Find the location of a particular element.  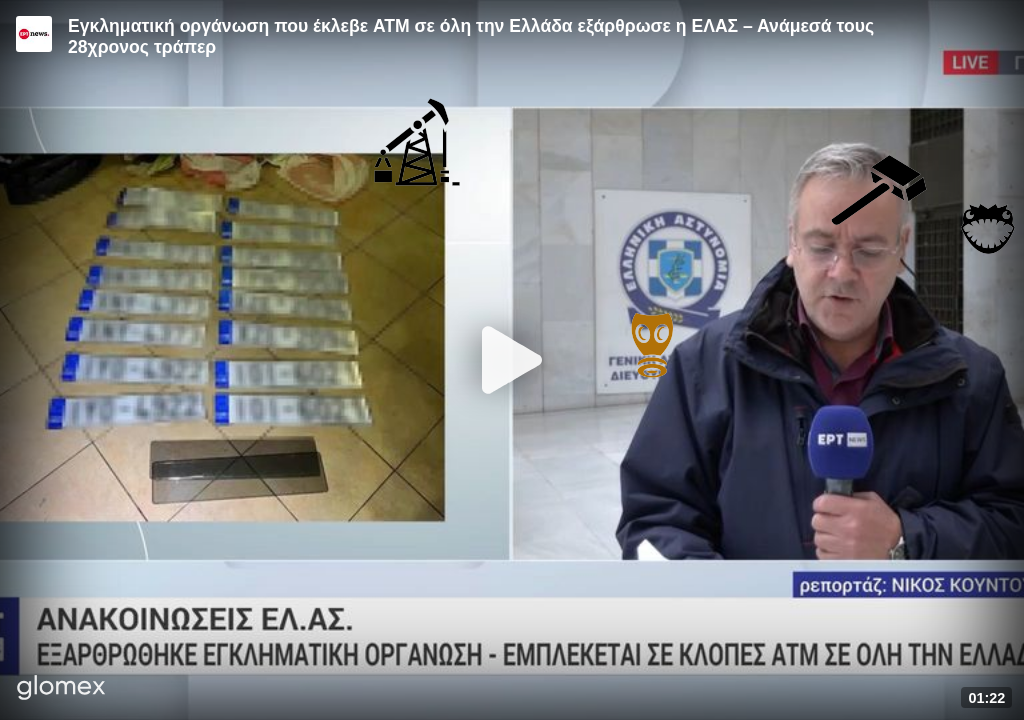

access crafting or building tools is located at coordinates (879, 190).